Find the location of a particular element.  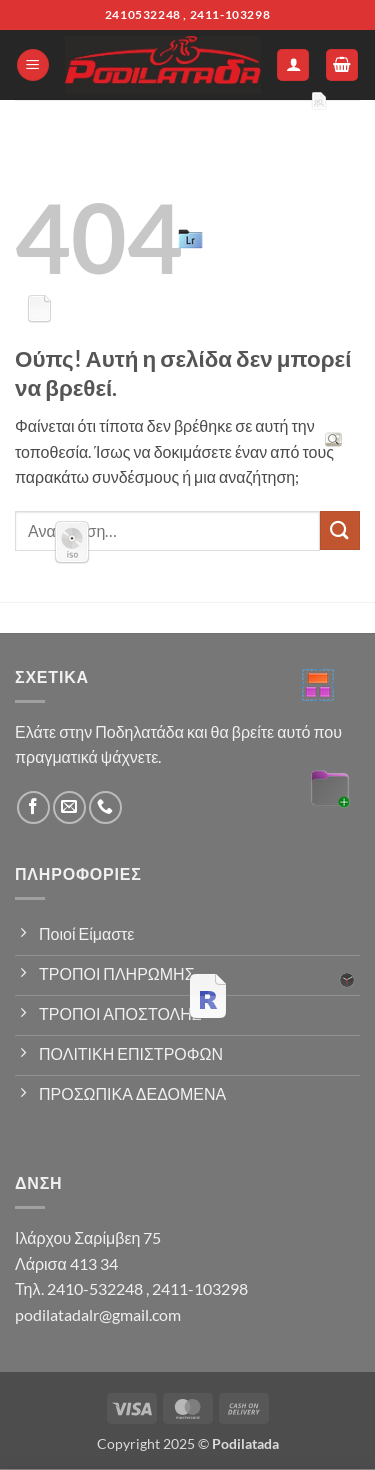

indicates an empty or zero-byte file is located at coordinates (39, 308).